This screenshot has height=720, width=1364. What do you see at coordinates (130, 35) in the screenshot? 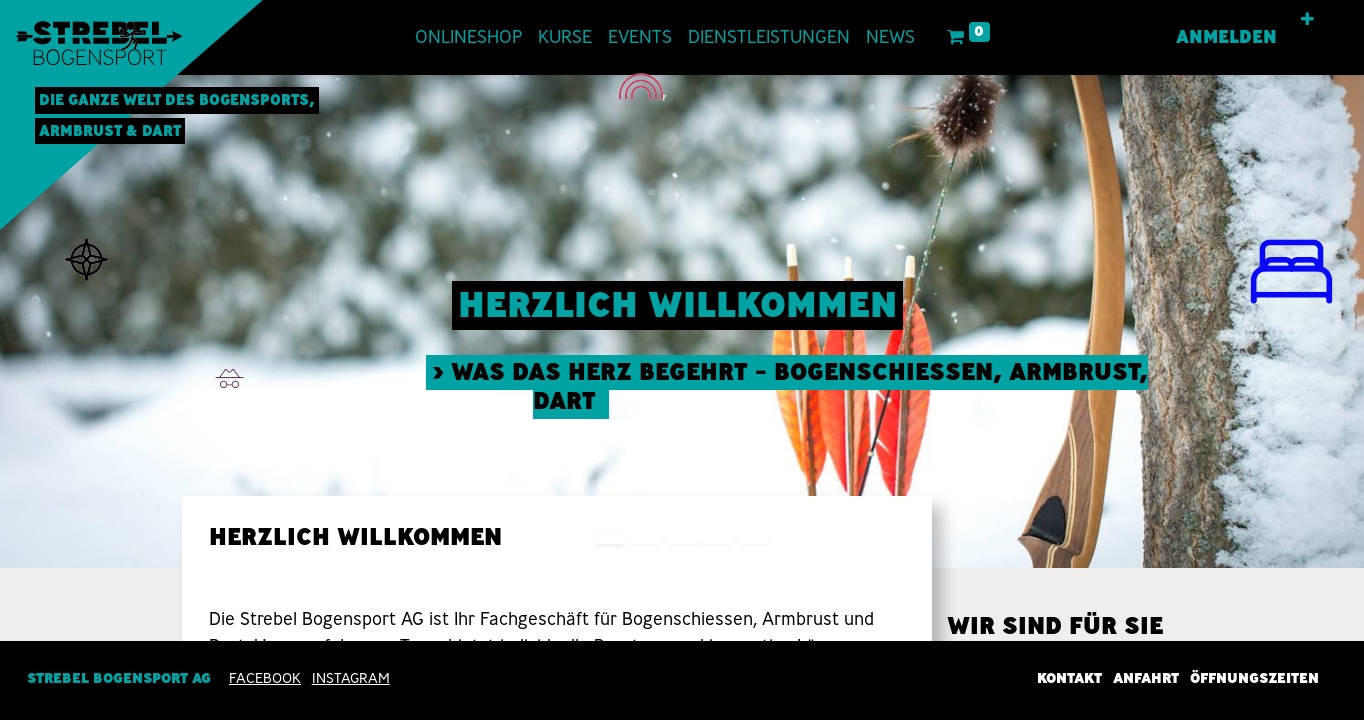
I see `access sports or athletic activities` at bounding box center [130, 35].